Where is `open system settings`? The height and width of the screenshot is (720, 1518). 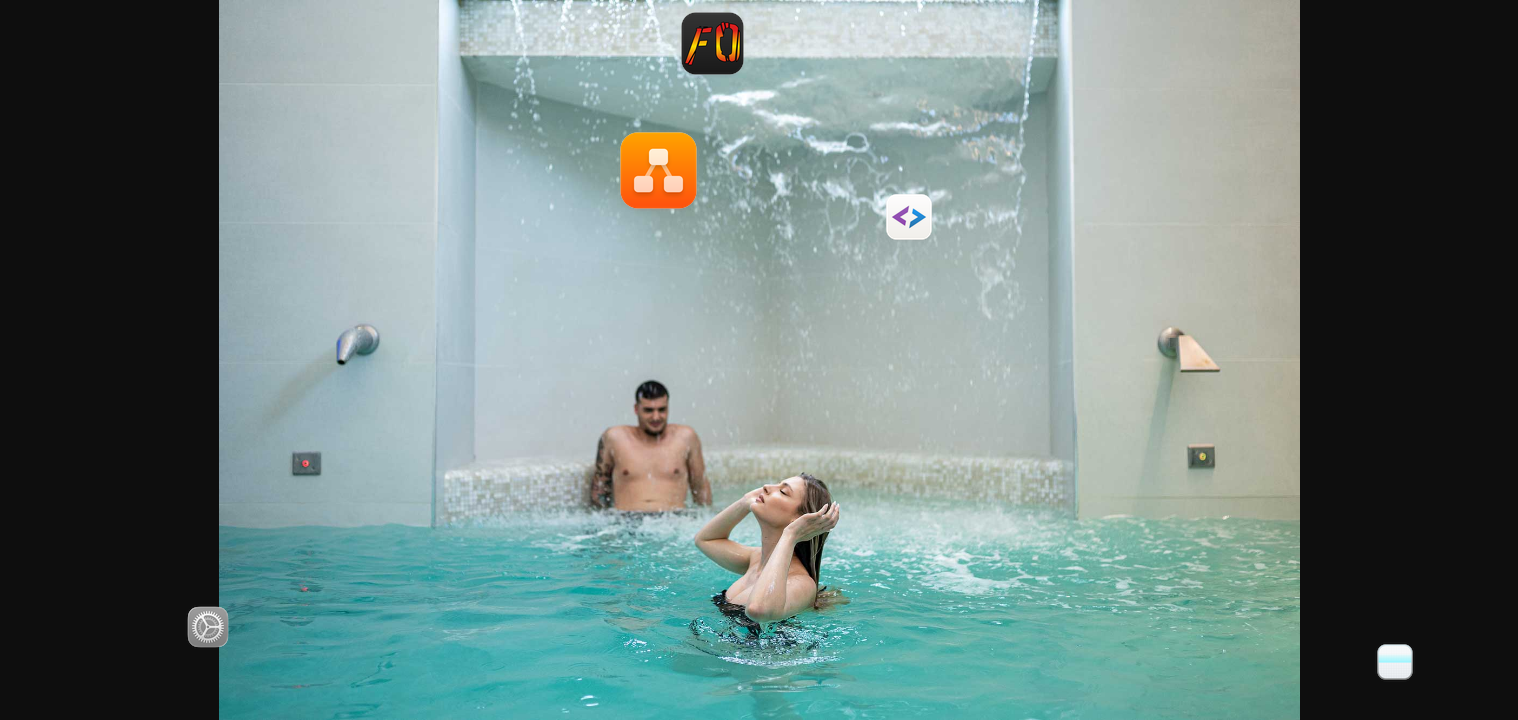 open system settings is located at coordinates (208, 627).